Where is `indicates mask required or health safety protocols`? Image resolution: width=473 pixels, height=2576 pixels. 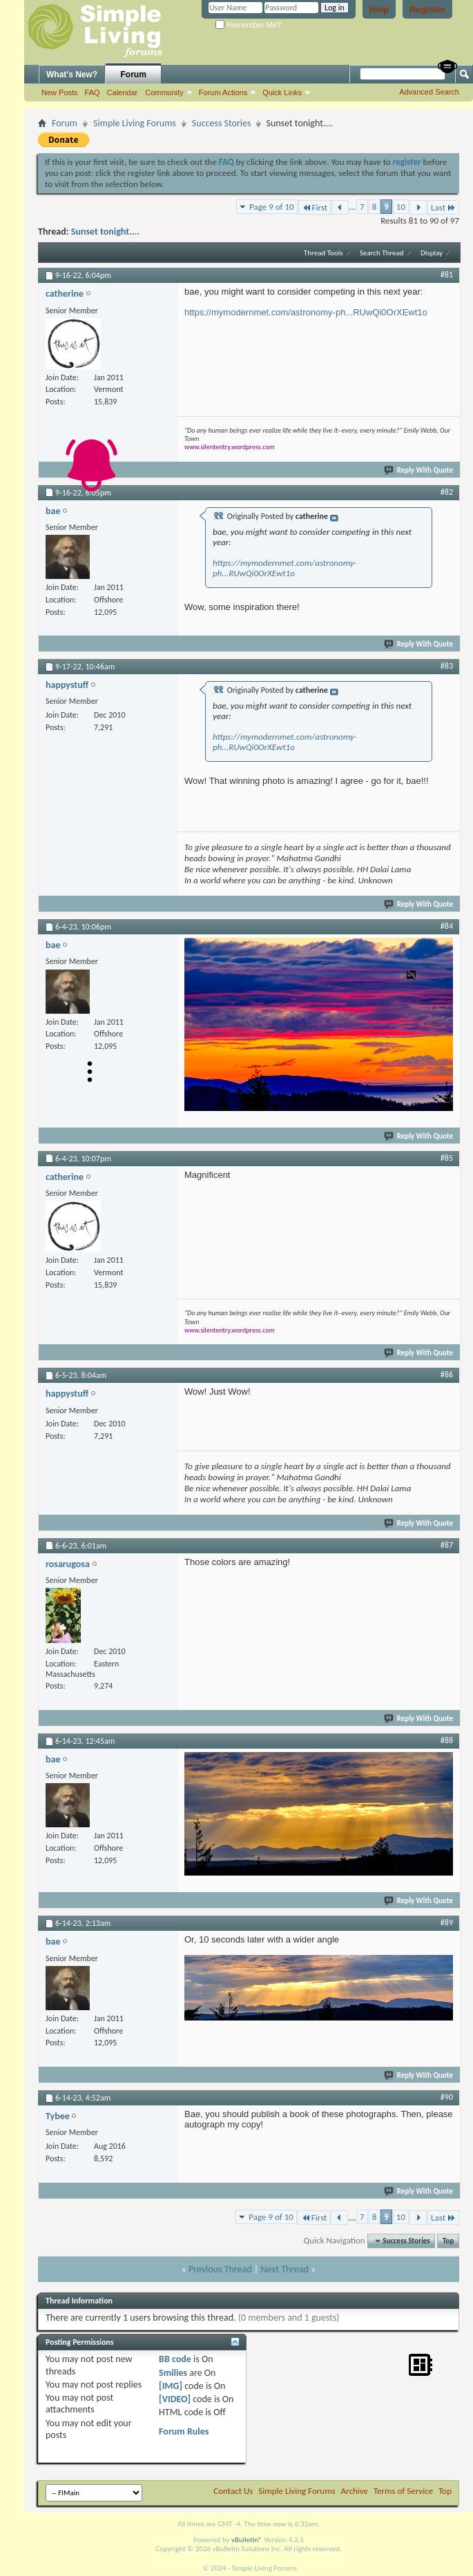
indicates mask required or health safety protocols is located at coordinates (447, 67).